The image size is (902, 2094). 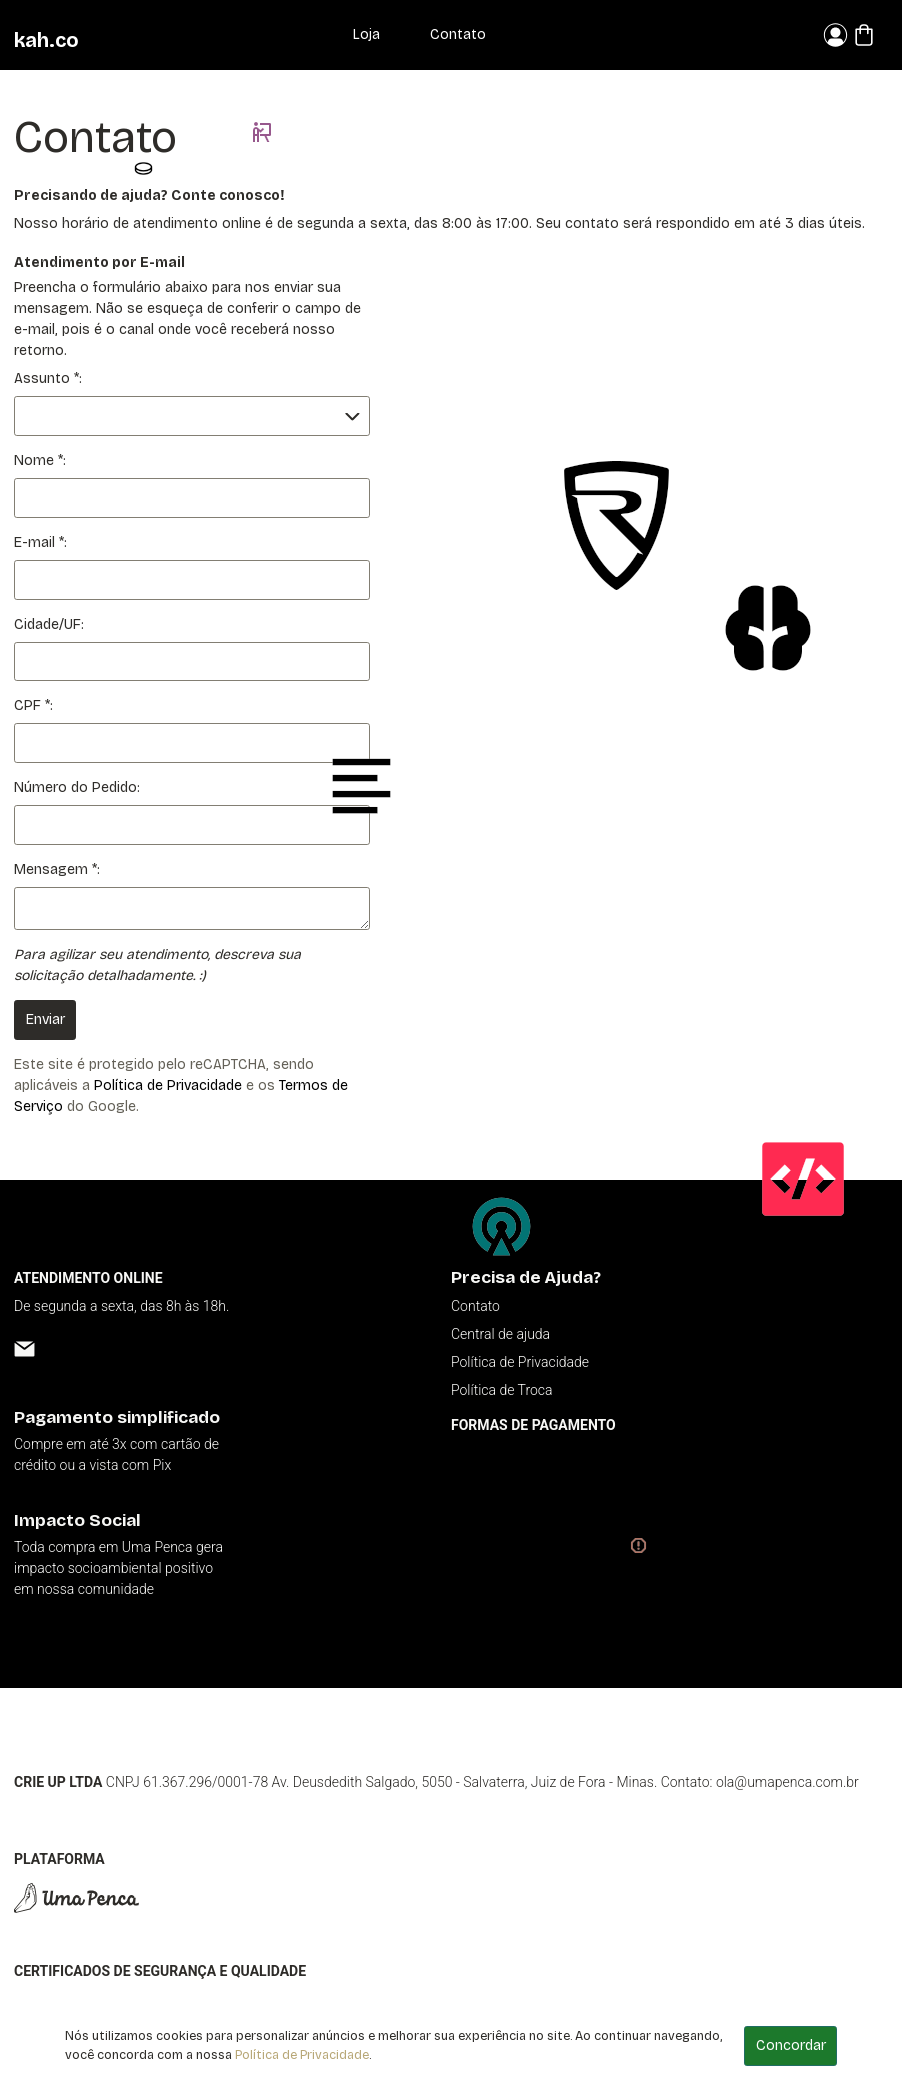 What do you see at coordinates (143, 168) in the screenshot?
I see `view your coin balance or currency` at bounding box center [143, 168].